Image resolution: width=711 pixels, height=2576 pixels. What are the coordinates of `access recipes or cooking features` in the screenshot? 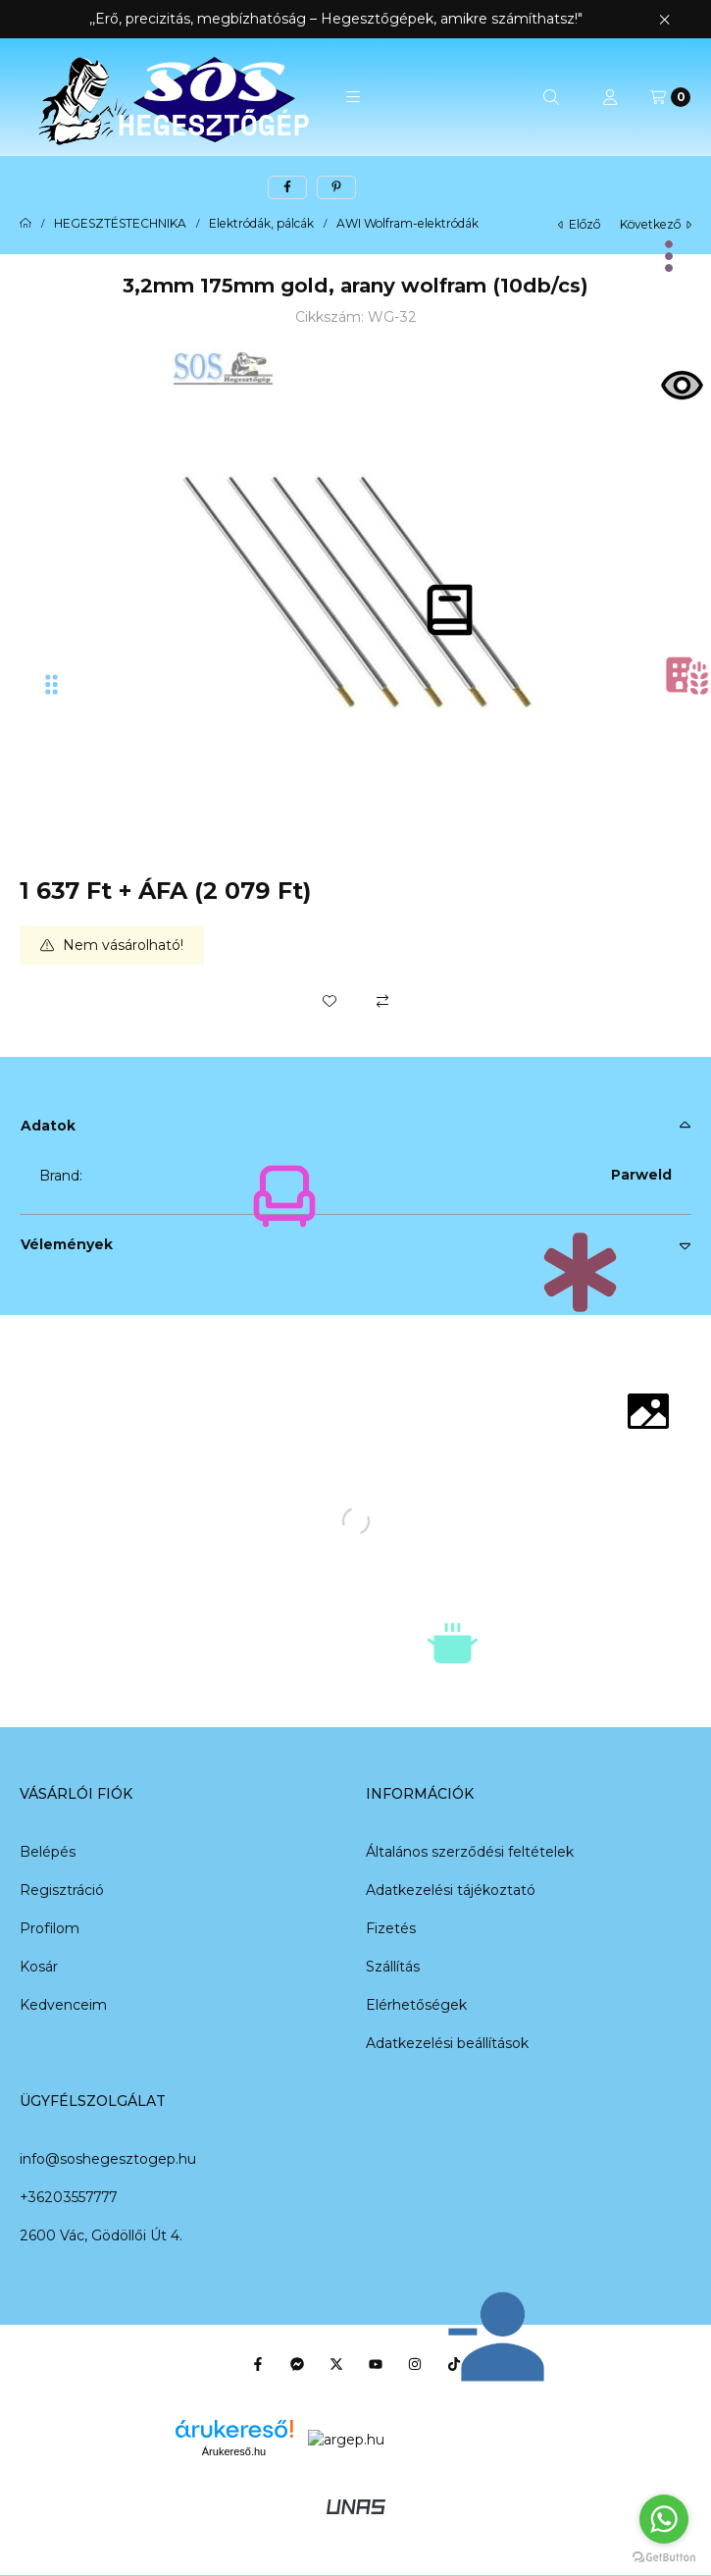 It's located at (452, 1646).